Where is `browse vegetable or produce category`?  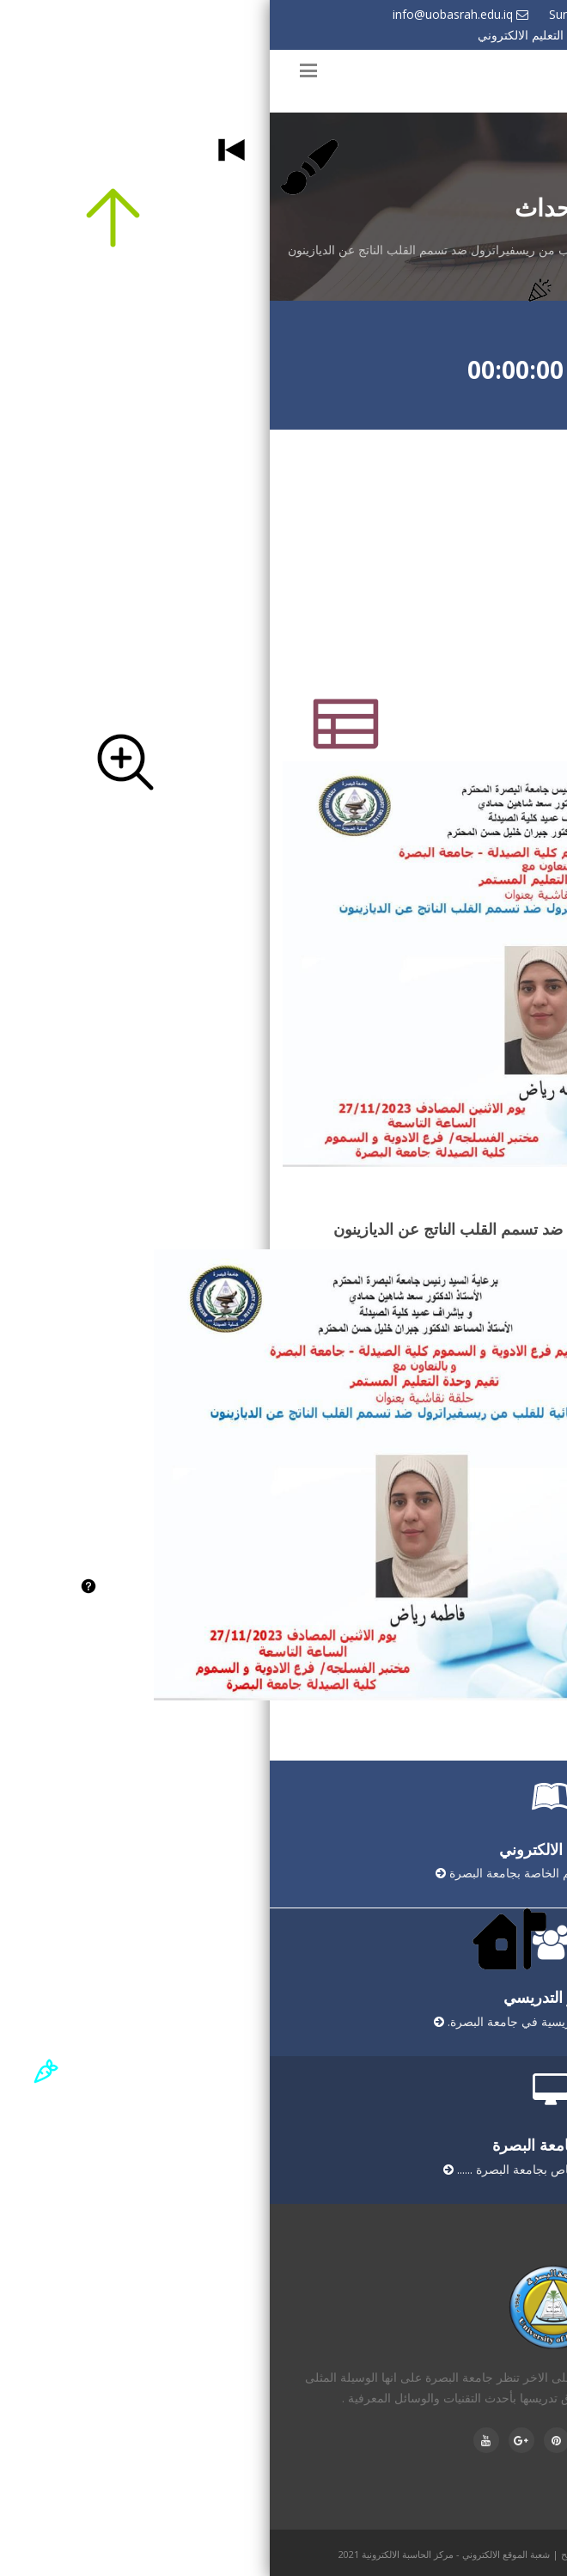
browse vegetable or produce category is located at coordinates (46, 2071).